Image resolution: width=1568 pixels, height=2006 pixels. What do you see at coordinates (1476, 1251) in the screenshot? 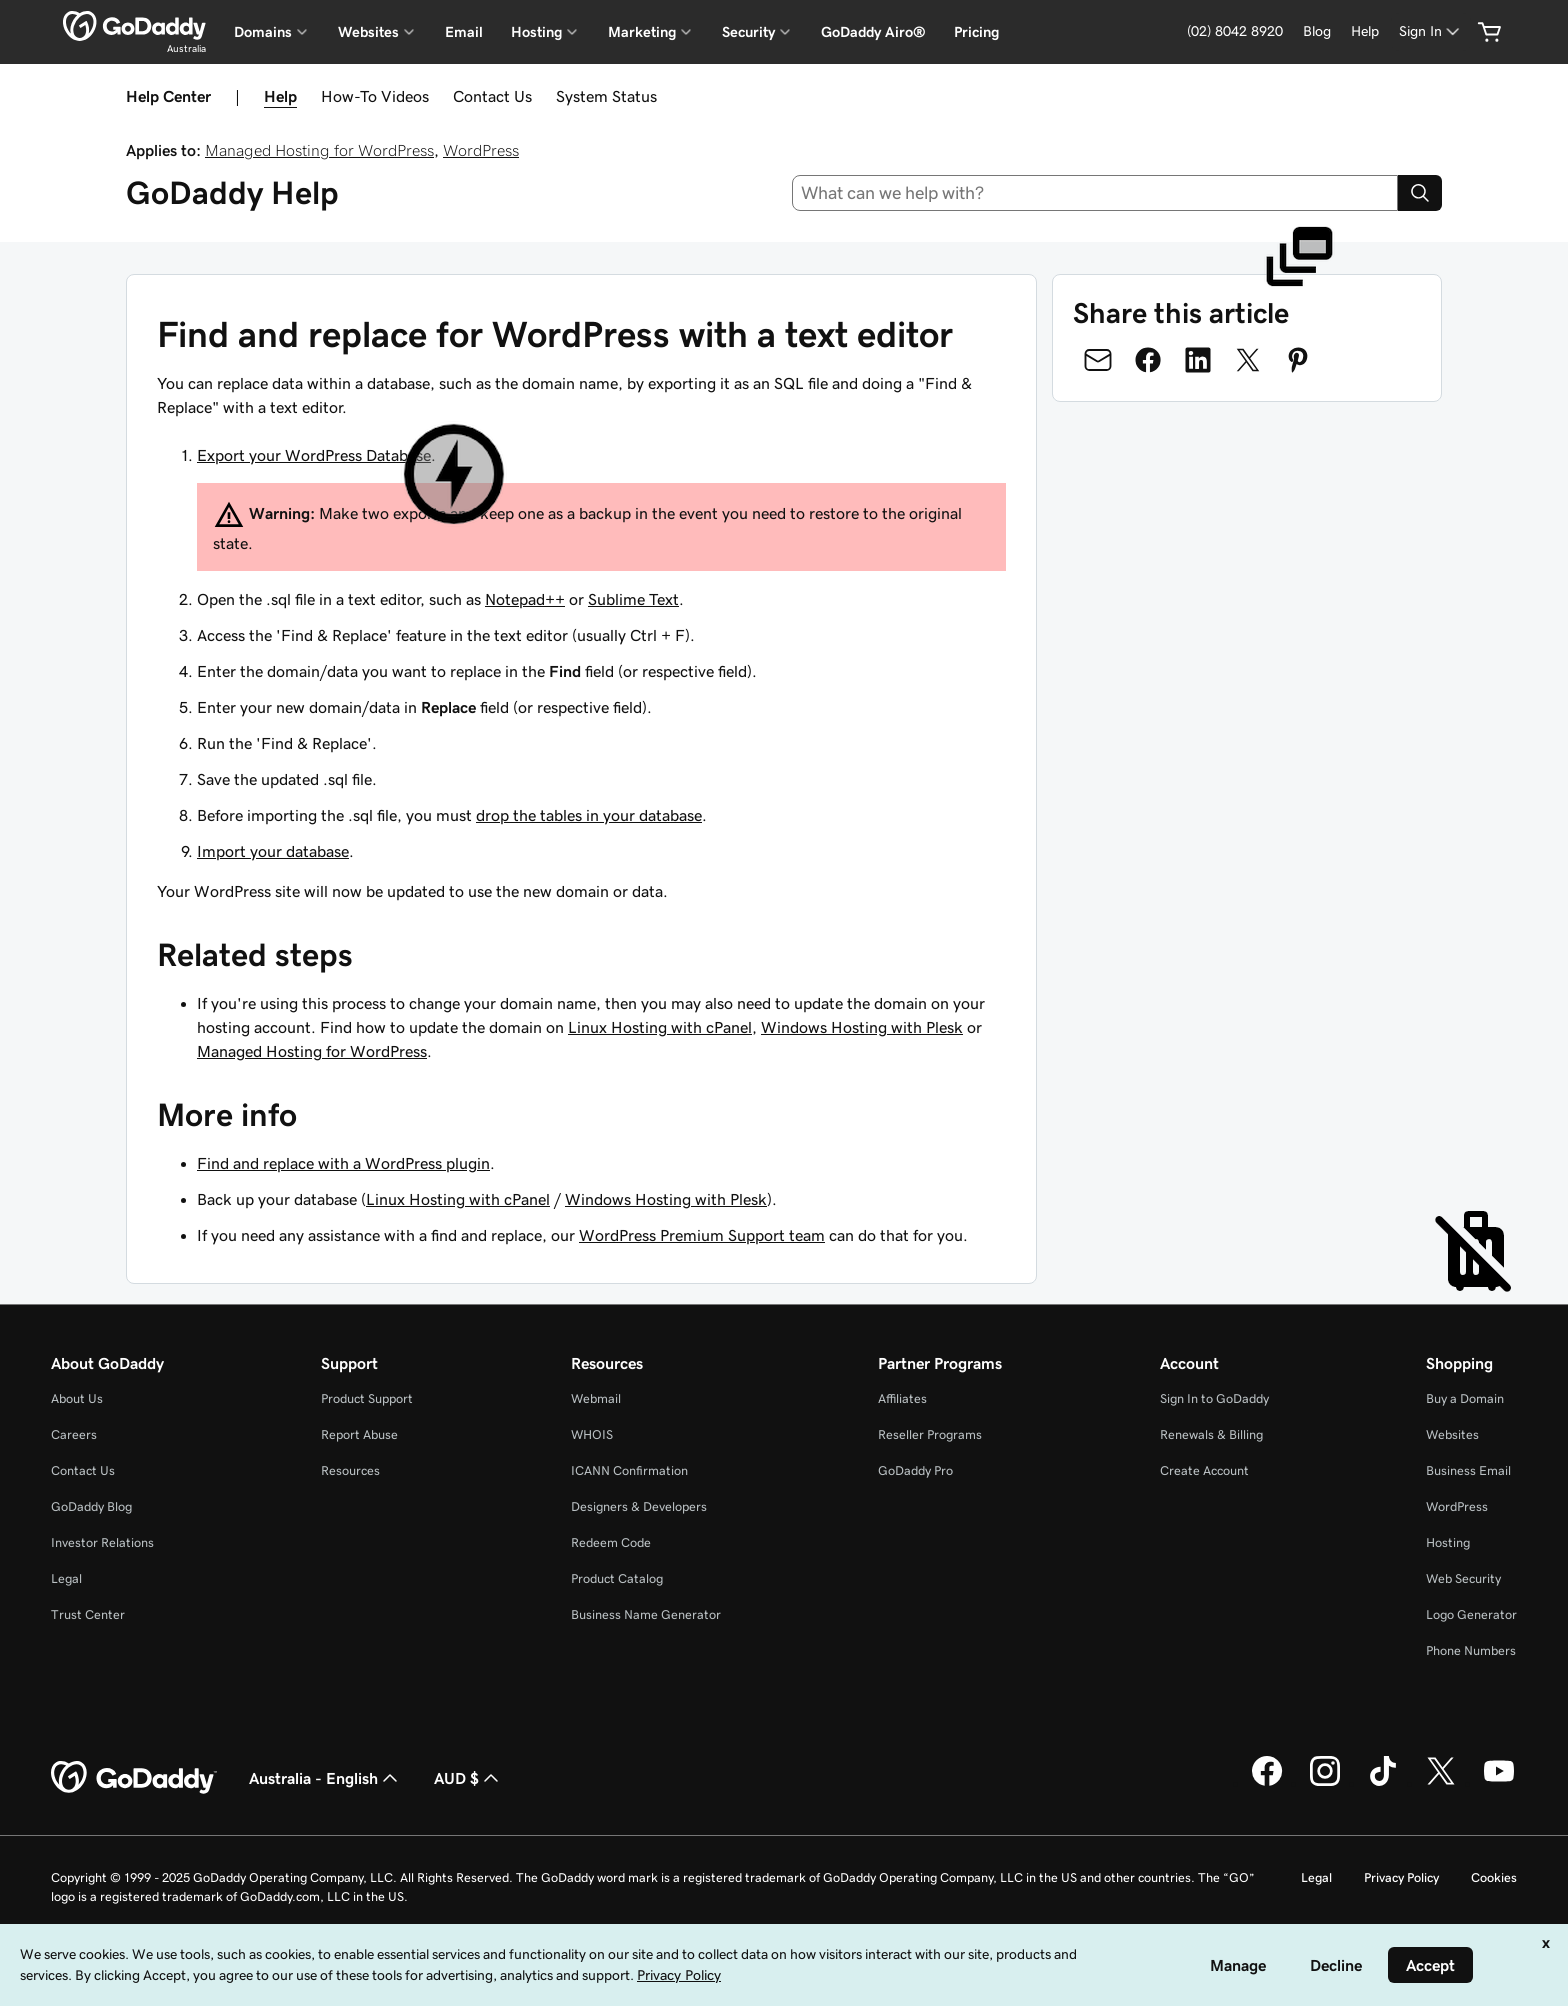
I see `no luggage allowed` at bounding box center [1476, 1251].